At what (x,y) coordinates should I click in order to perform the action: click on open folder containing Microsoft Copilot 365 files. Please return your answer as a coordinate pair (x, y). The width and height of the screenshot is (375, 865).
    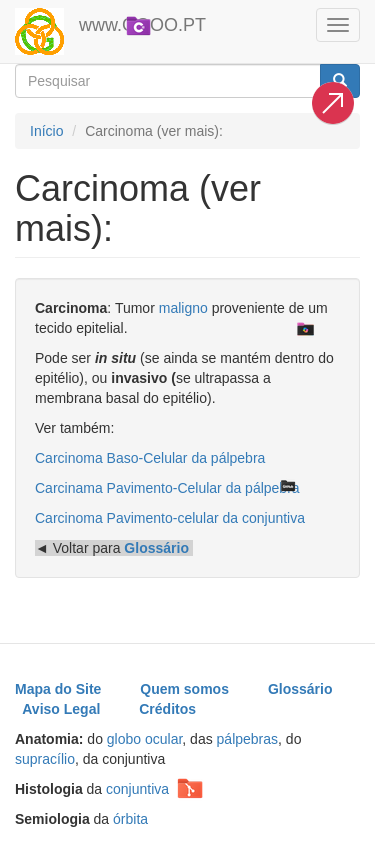
    Looking at the image, I should click on (305, 329).